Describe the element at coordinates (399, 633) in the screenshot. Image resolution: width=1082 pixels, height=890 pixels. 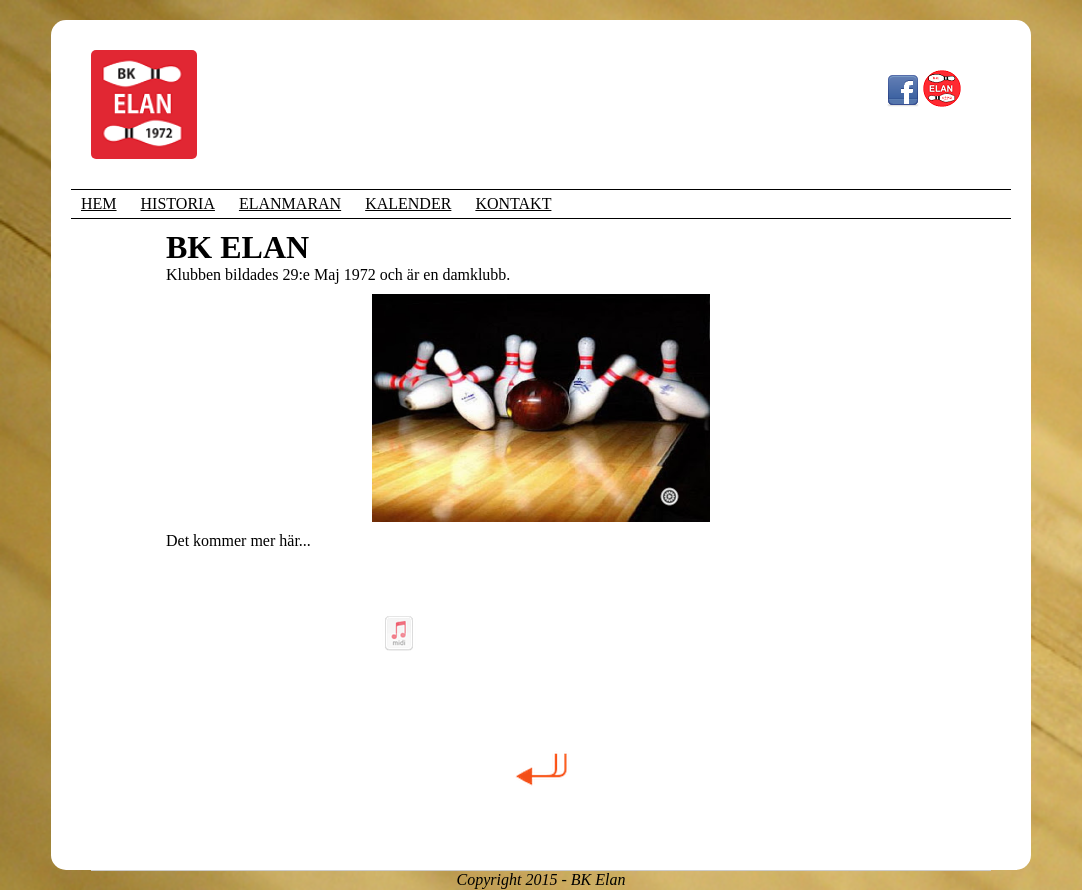
I see `a midi audio file` at that location.